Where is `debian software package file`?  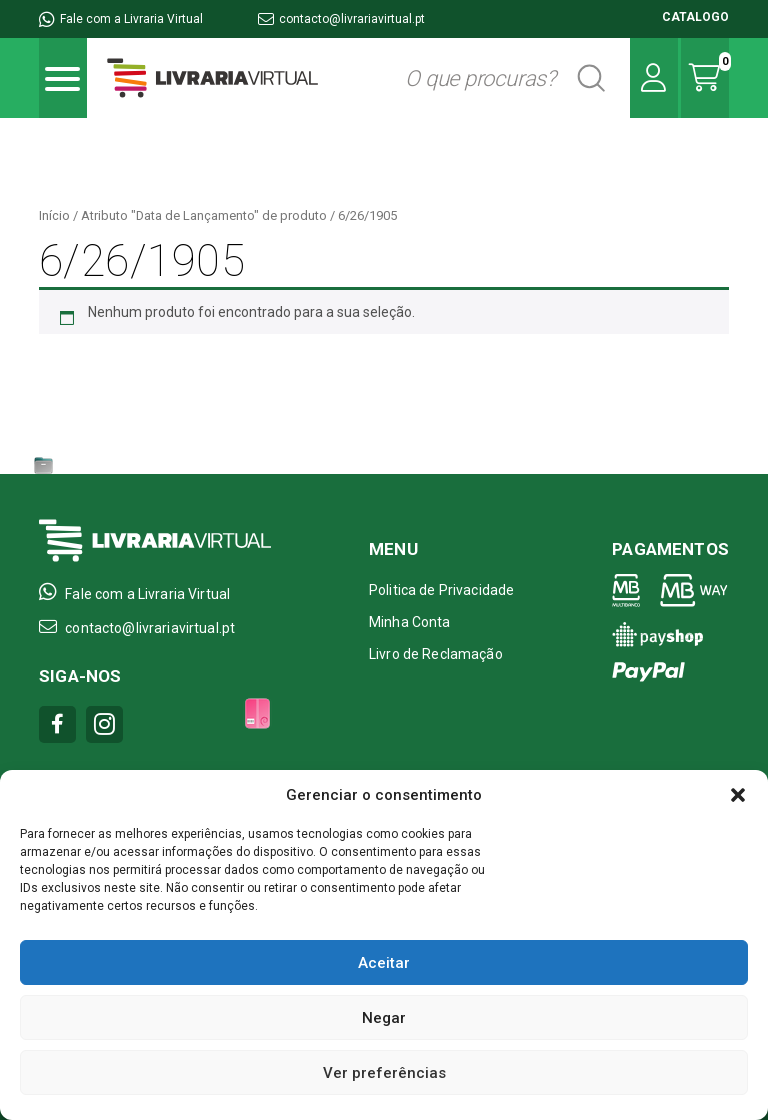
debian software package file is located at coordinates (257, 713).